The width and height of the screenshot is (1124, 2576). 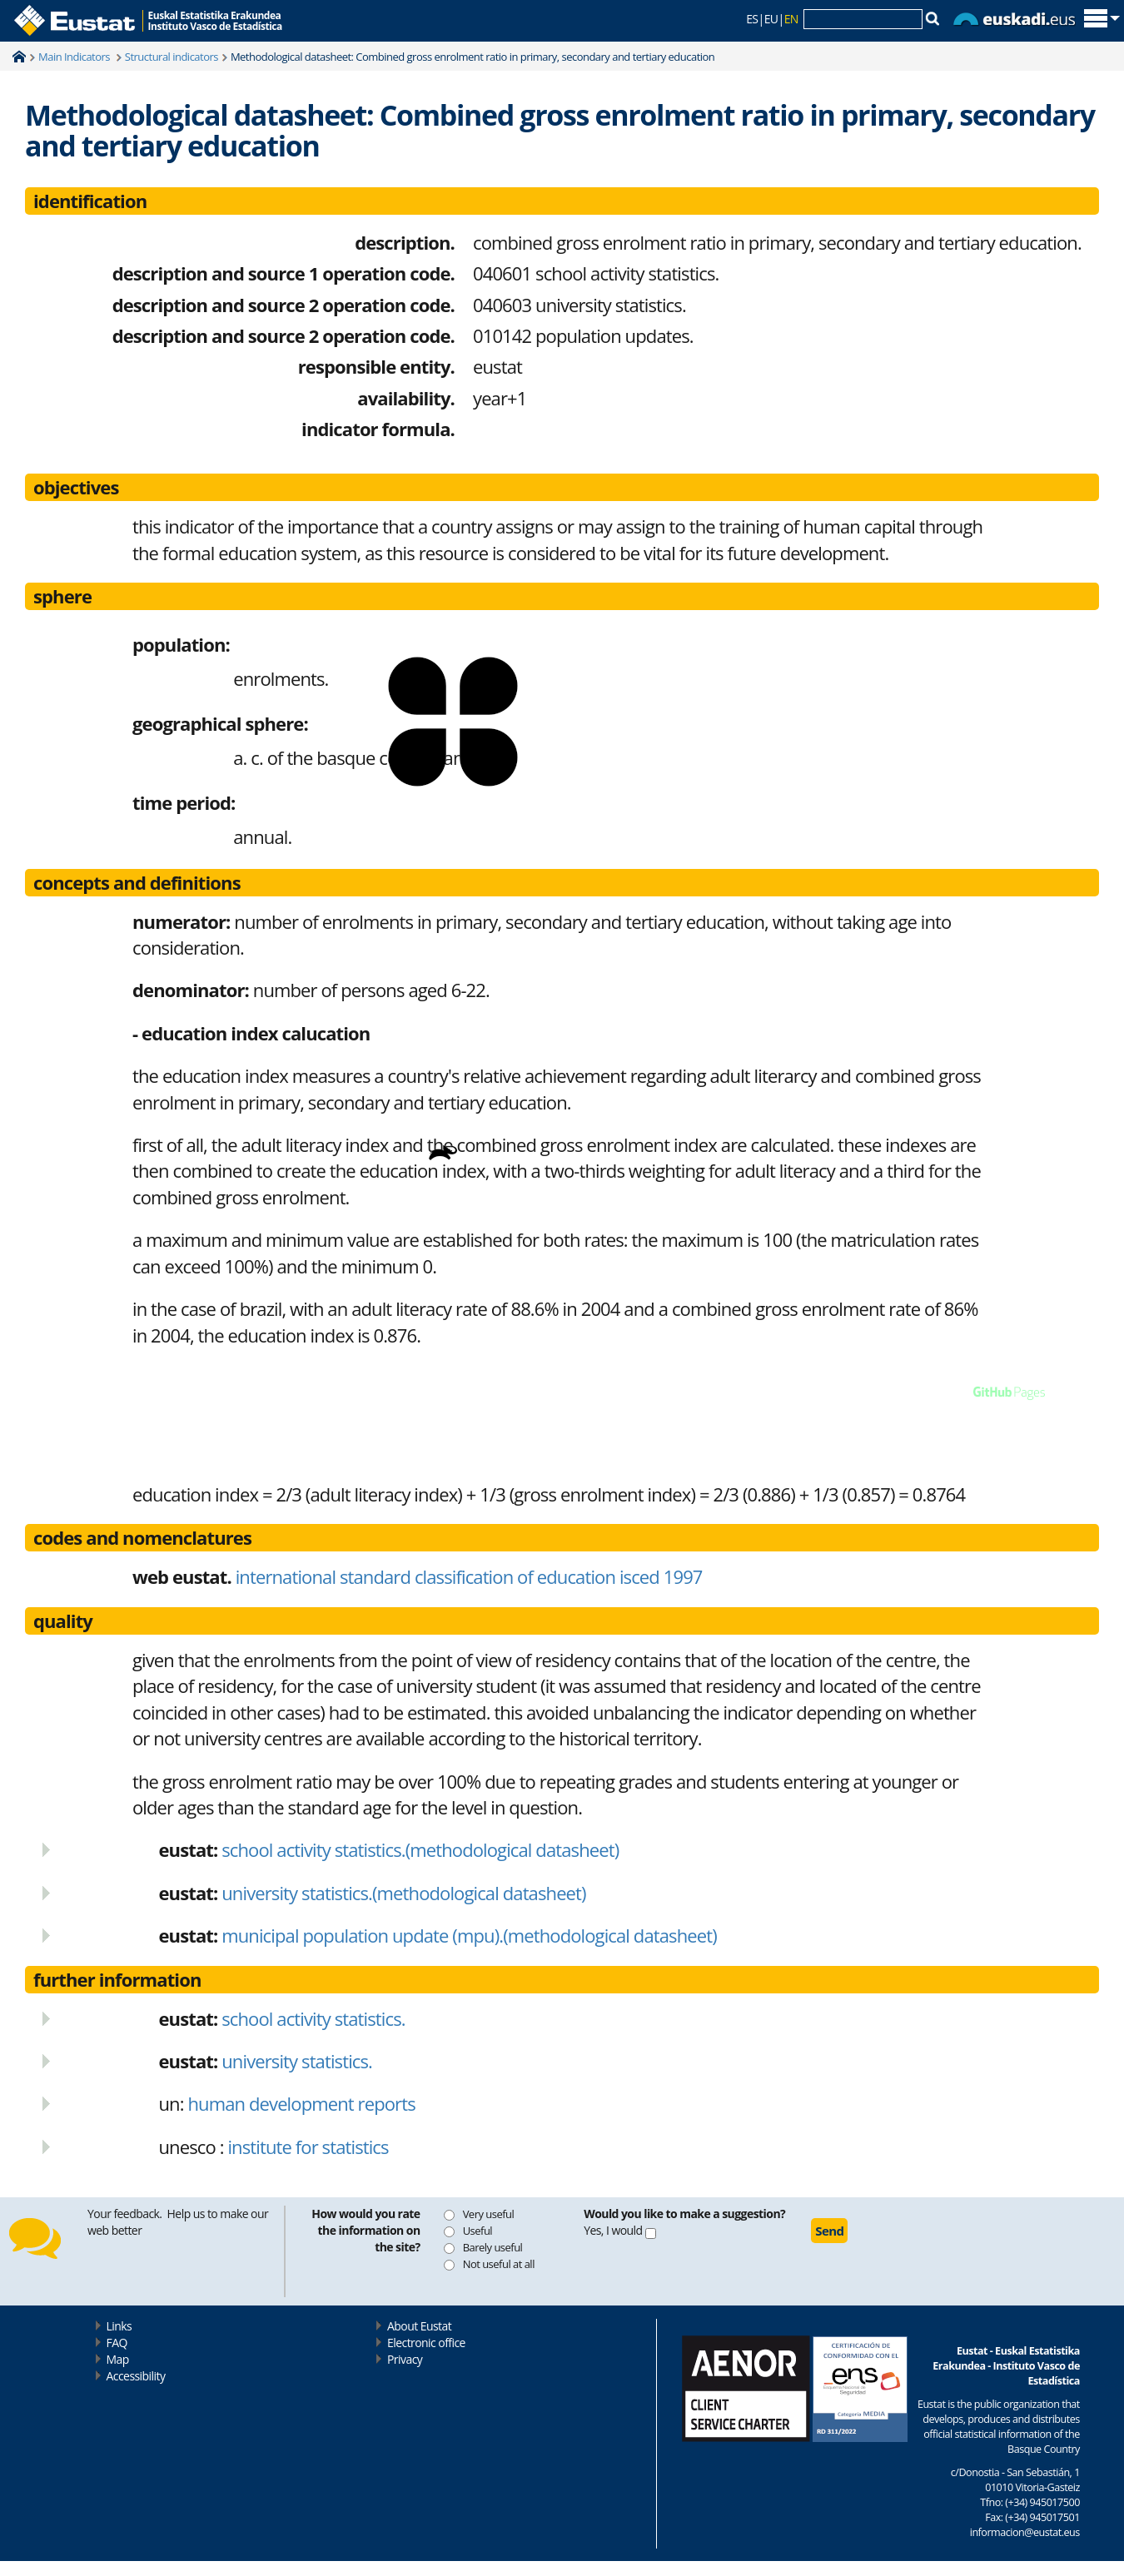 I want to click on animal planet brand logo, so click(x=443, y=1153).